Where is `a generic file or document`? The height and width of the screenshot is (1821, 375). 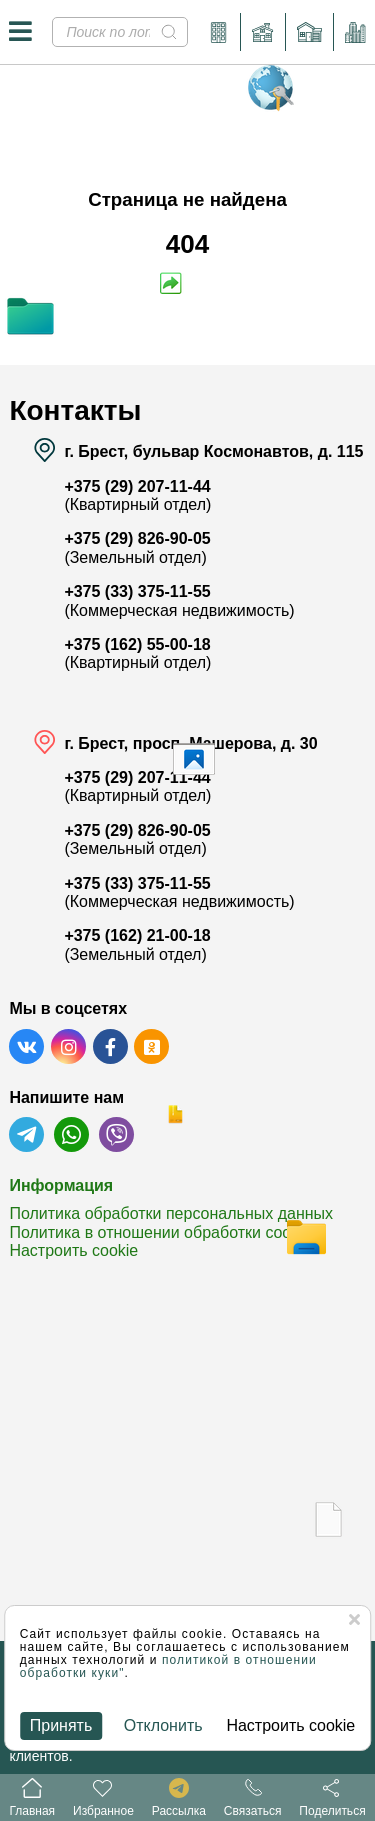 a generic file or document is located at coordinates (328, 1519).